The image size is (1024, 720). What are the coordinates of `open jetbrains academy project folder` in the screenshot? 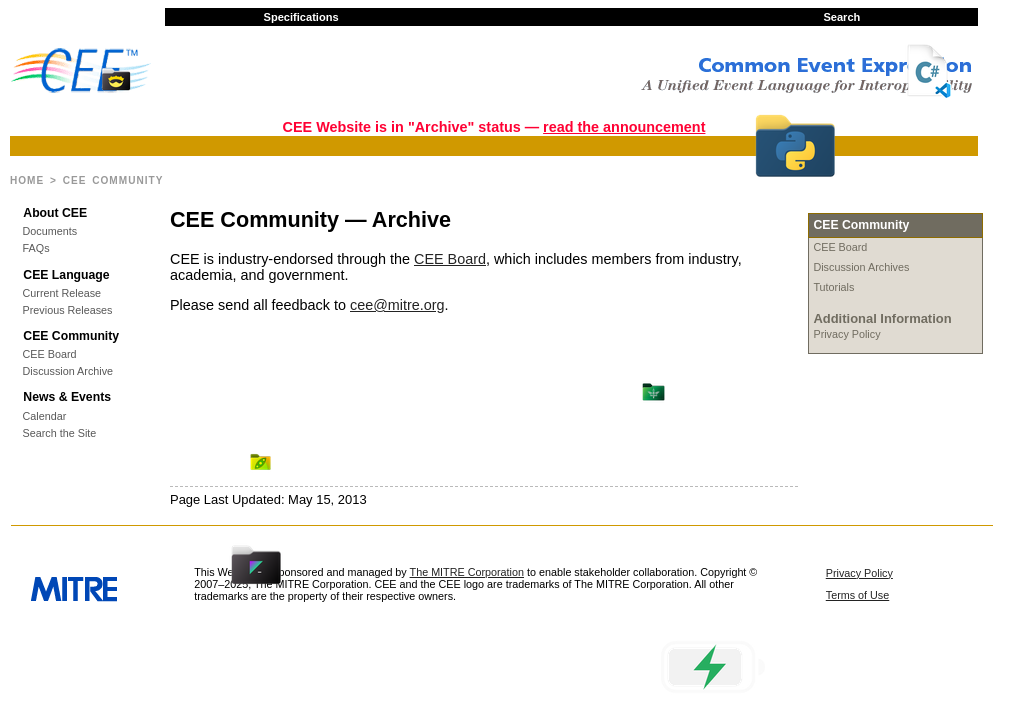 It's located at (256, 566).